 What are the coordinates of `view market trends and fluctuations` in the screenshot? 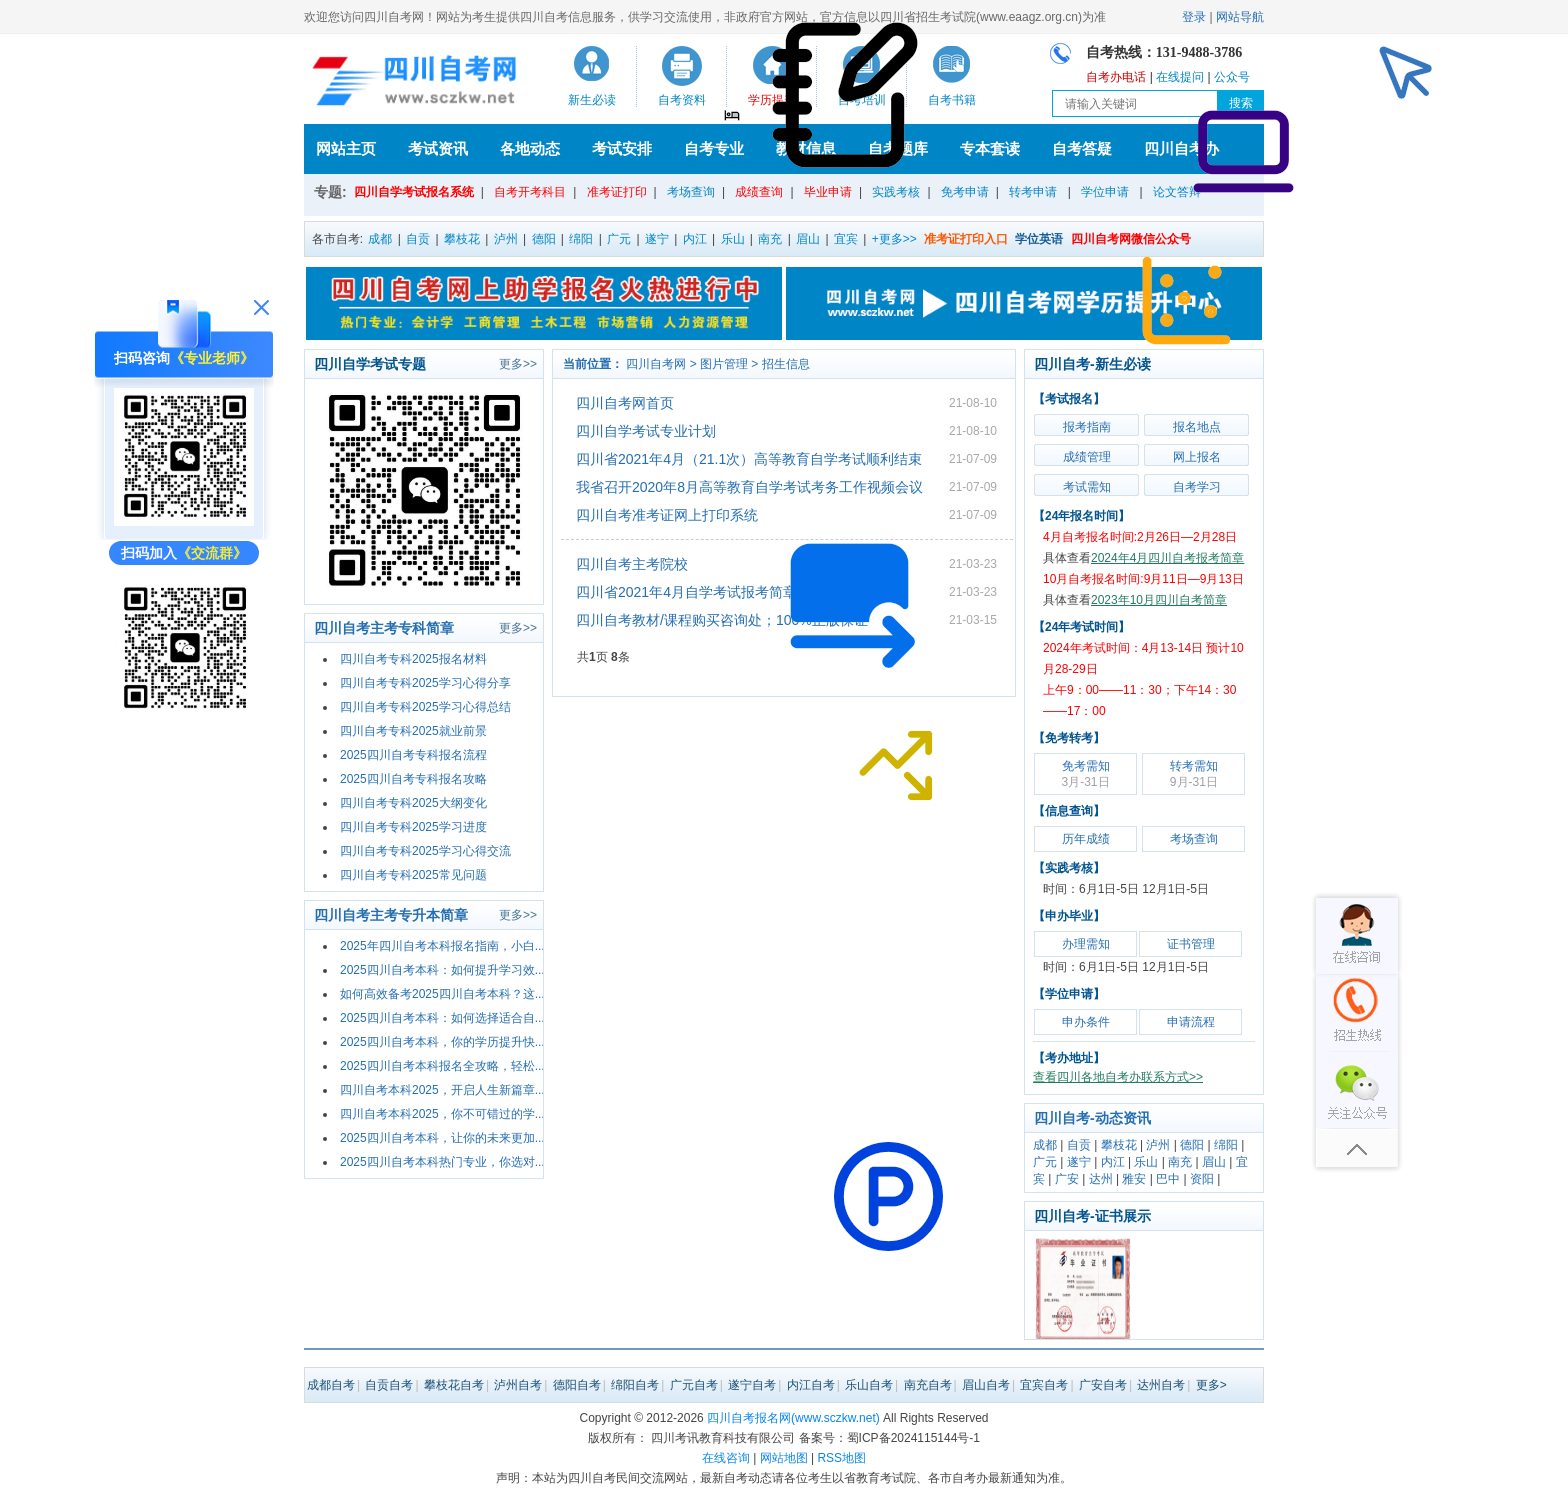 It's located at (897, 765).